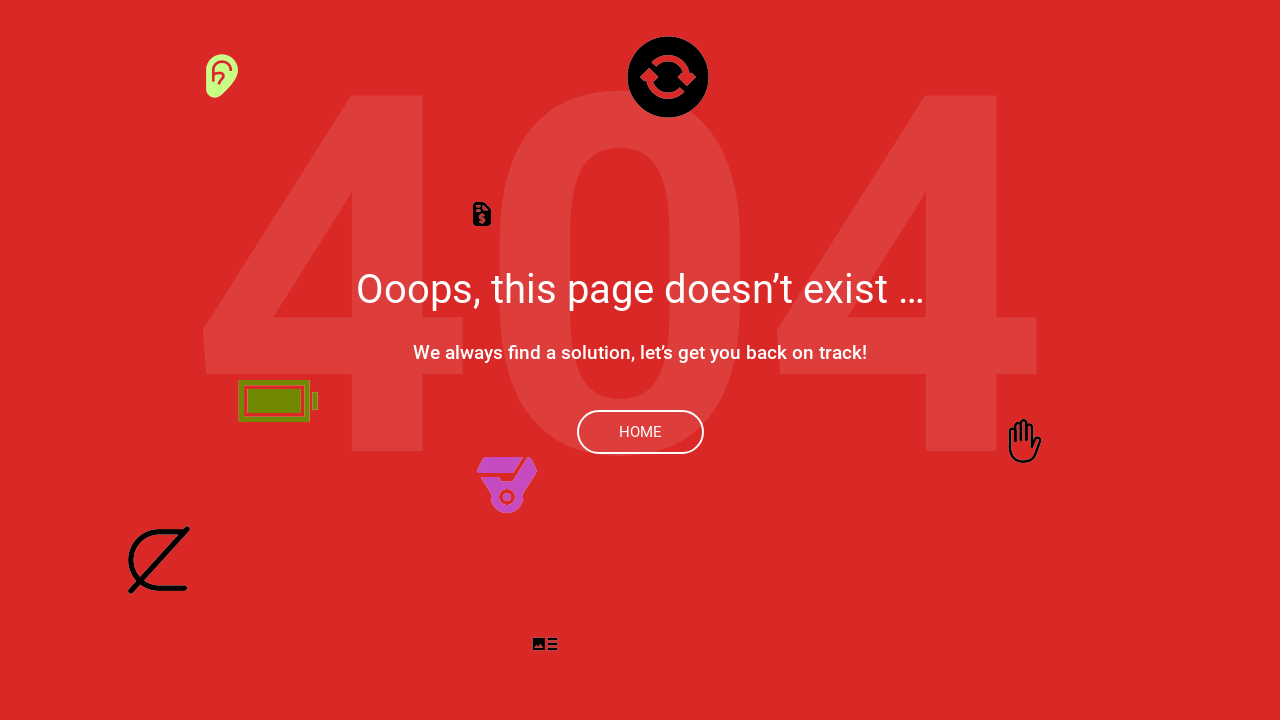 The height and width of the screenshot is (720, 1280). What do you see at coordinates (507, 485) in the screenshot?
I see `view achievements or awards` at bounding box center [507, 485].